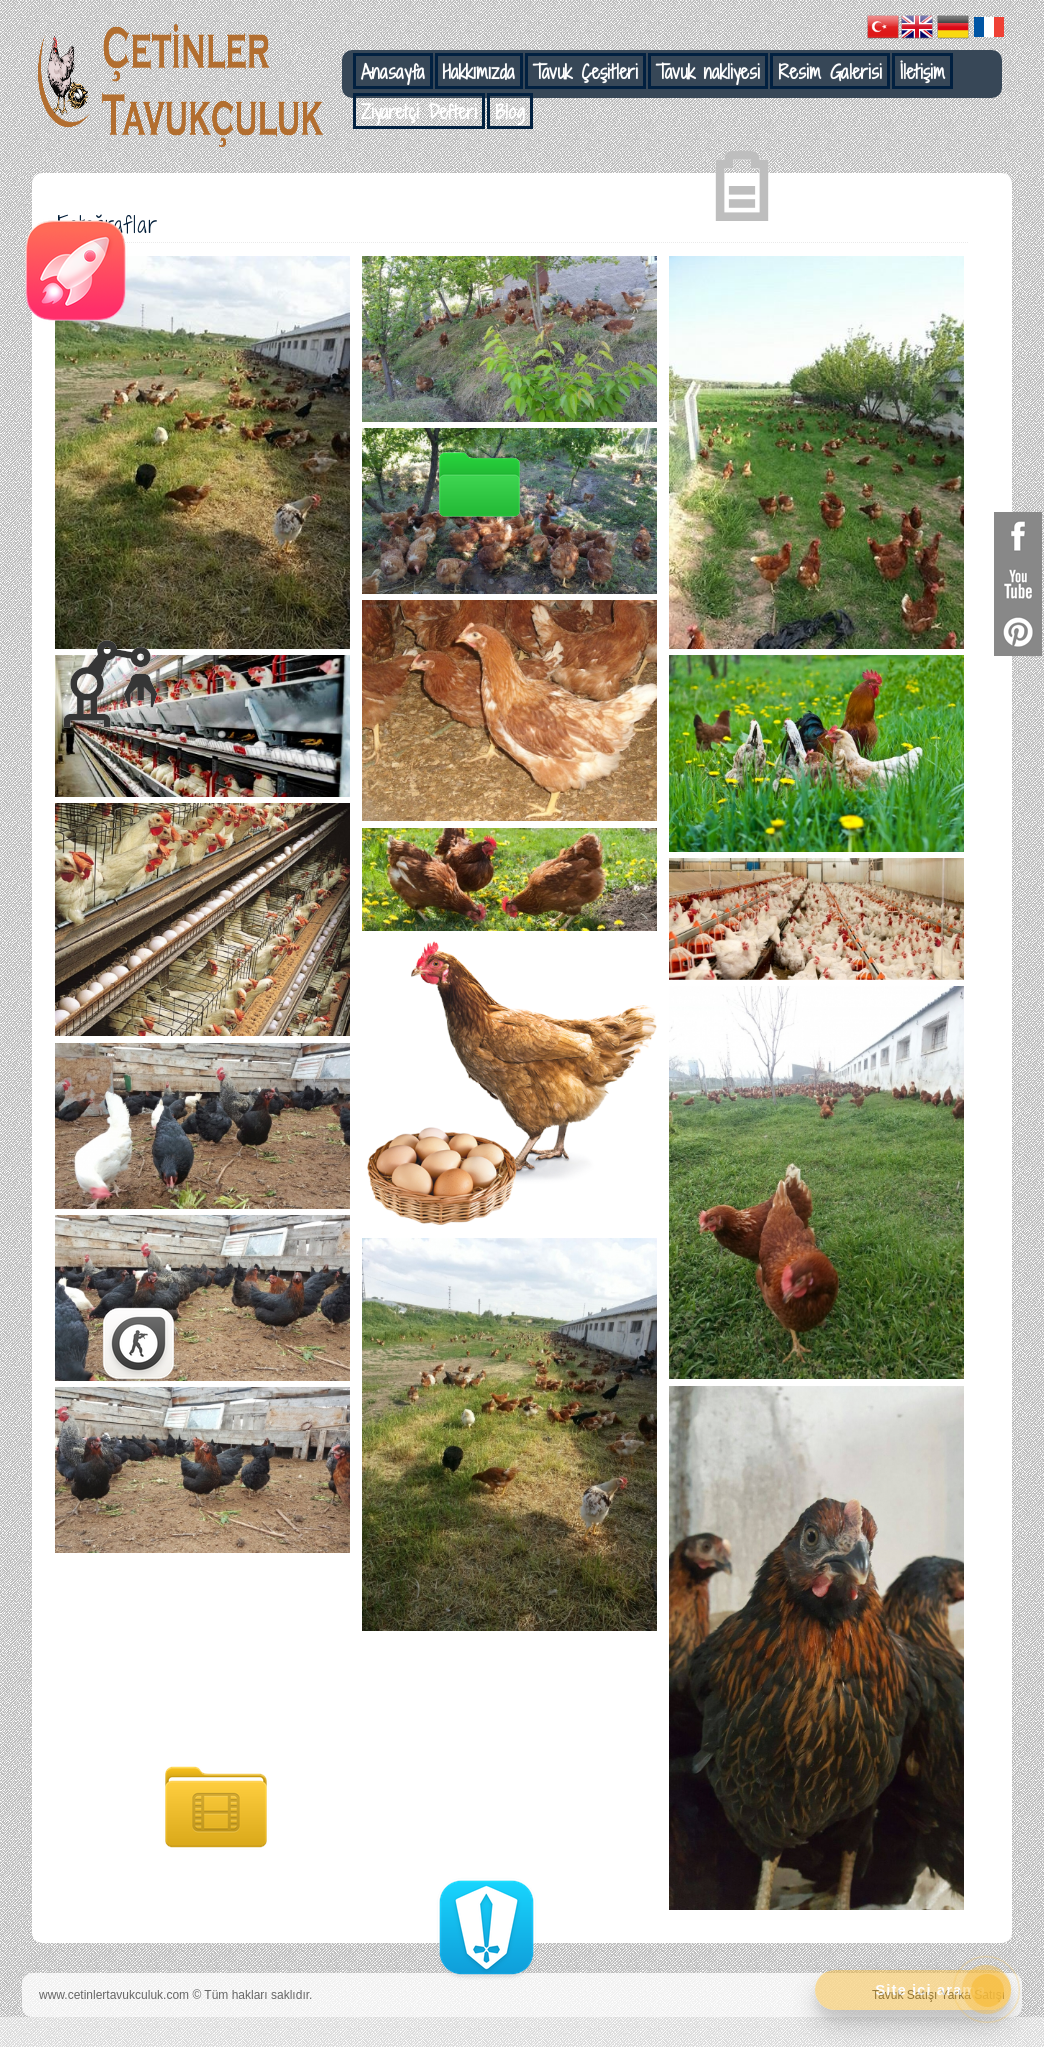 This screenshot has height=2047, width=1044. What do you see at coordinates (486, 1927) in the screenshot?
I see `open heroic games launcher` at bounding box center [486, 1927].